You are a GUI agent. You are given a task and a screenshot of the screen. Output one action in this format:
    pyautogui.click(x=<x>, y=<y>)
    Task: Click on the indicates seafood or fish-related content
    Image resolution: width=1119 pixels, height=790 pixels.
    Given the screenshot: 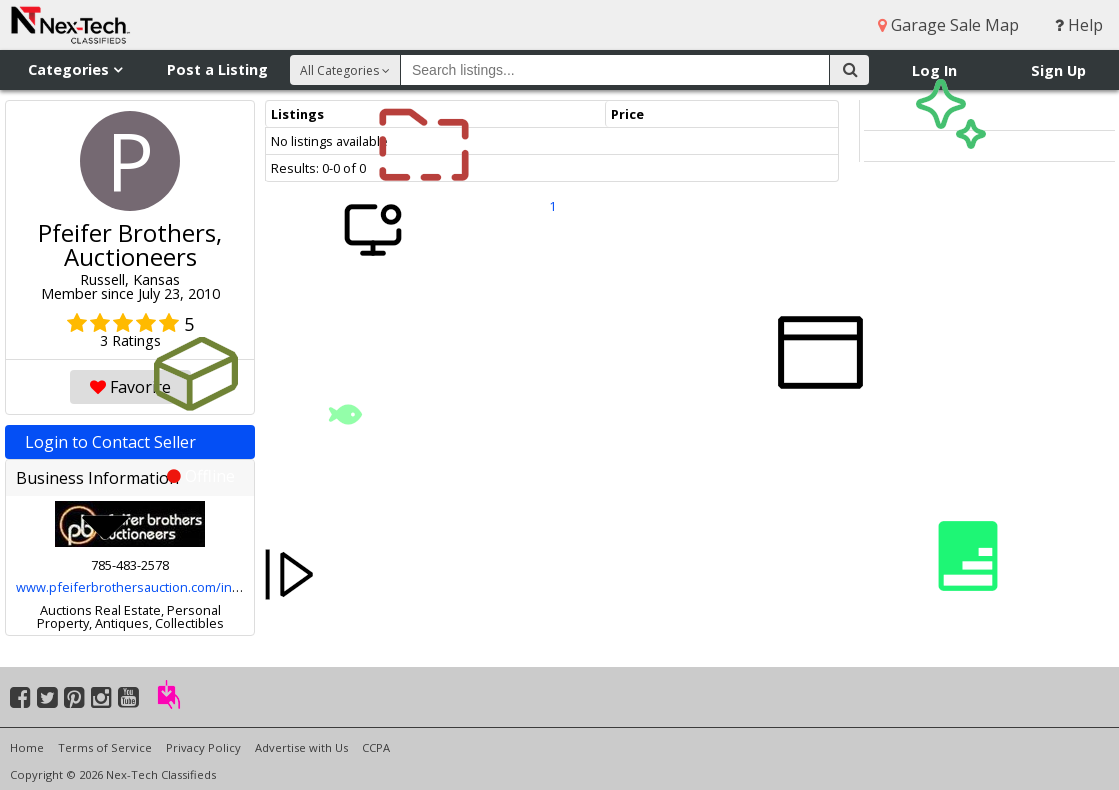 What is the action you would take?
    pyautogui.click(x=345, y=414)
    